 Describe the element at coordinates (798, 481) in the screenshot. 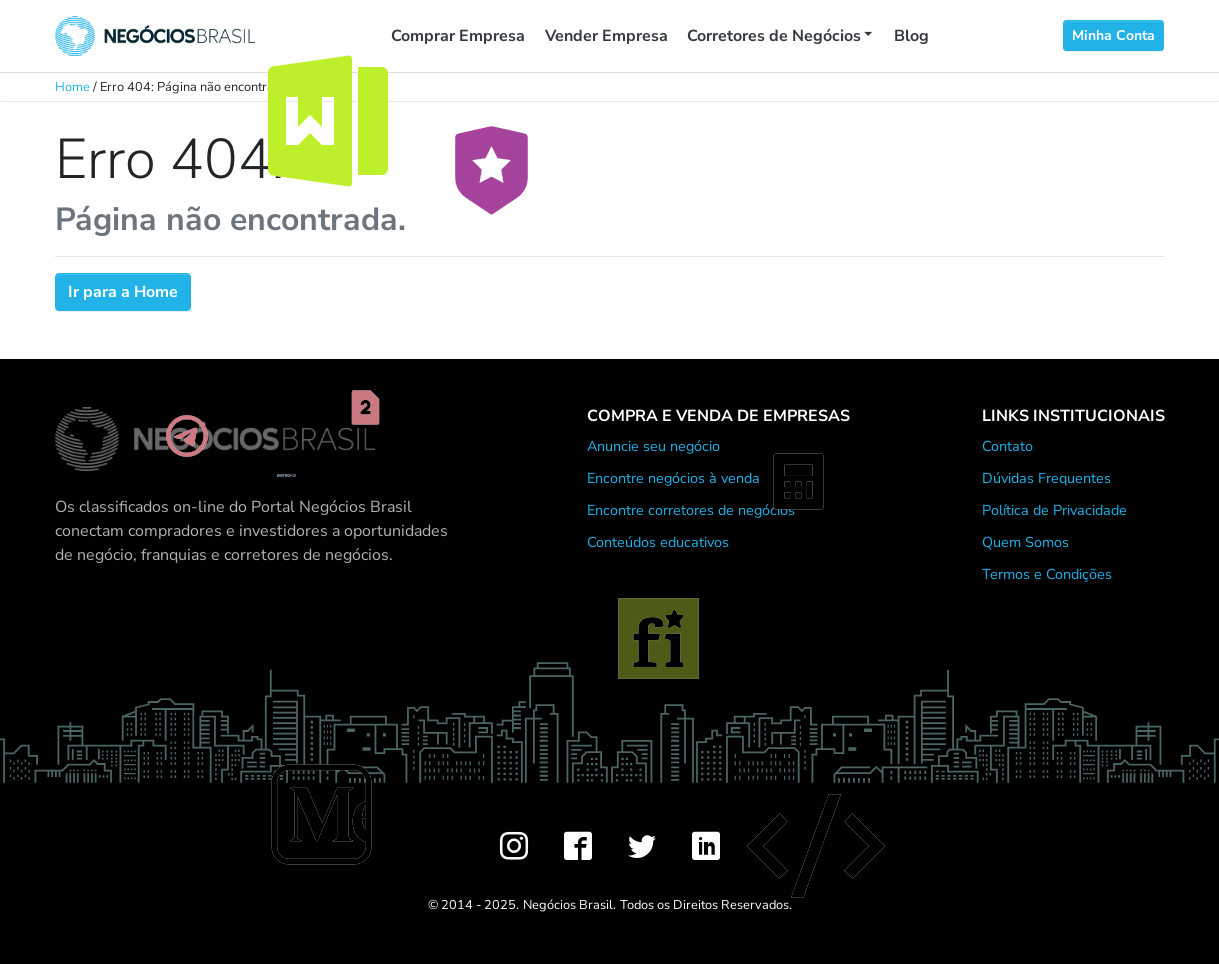

I see `open the calculator app` at that location.